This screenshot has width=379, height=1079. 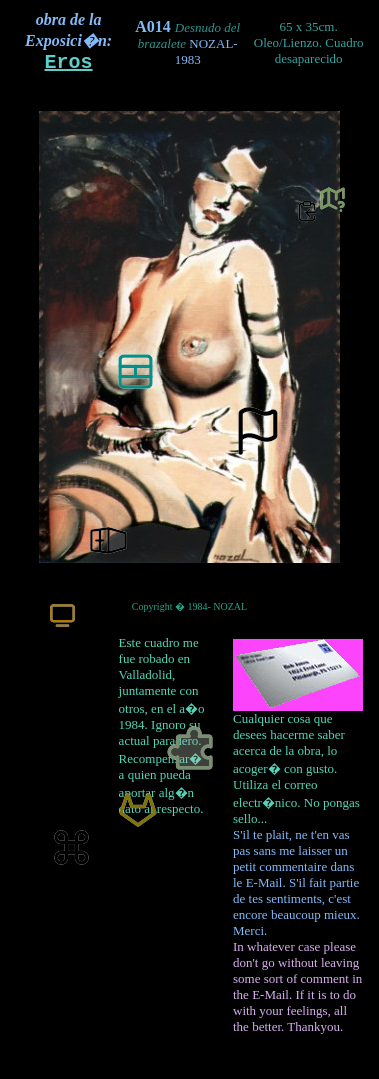 I want to click on access tv or display settings, so click(x=62, y=615).